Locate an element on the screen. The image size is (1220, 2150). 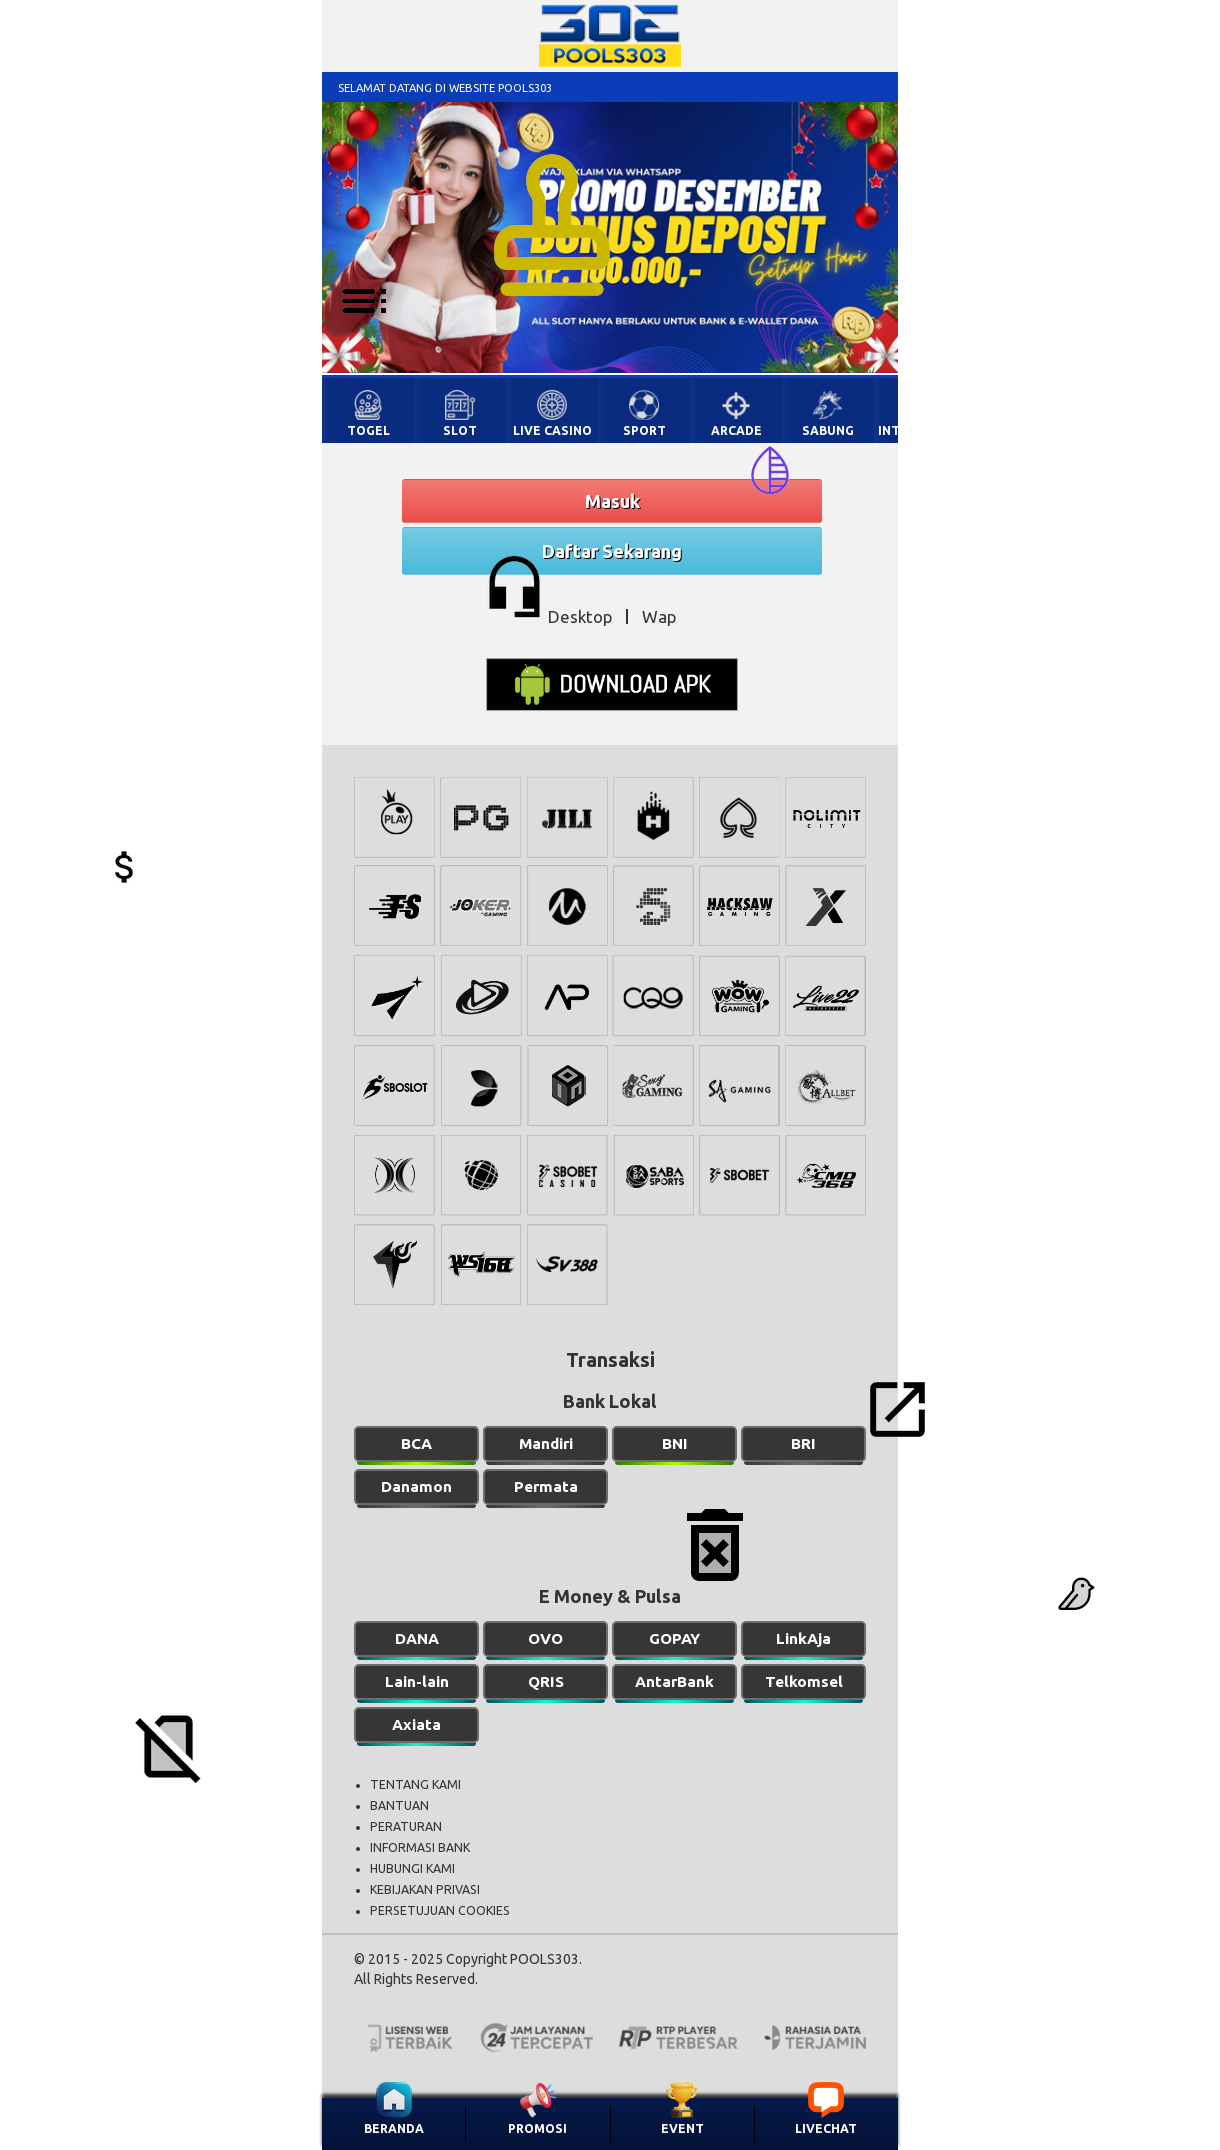
open link in a new window or tab is located at coordinates (897, 1409).